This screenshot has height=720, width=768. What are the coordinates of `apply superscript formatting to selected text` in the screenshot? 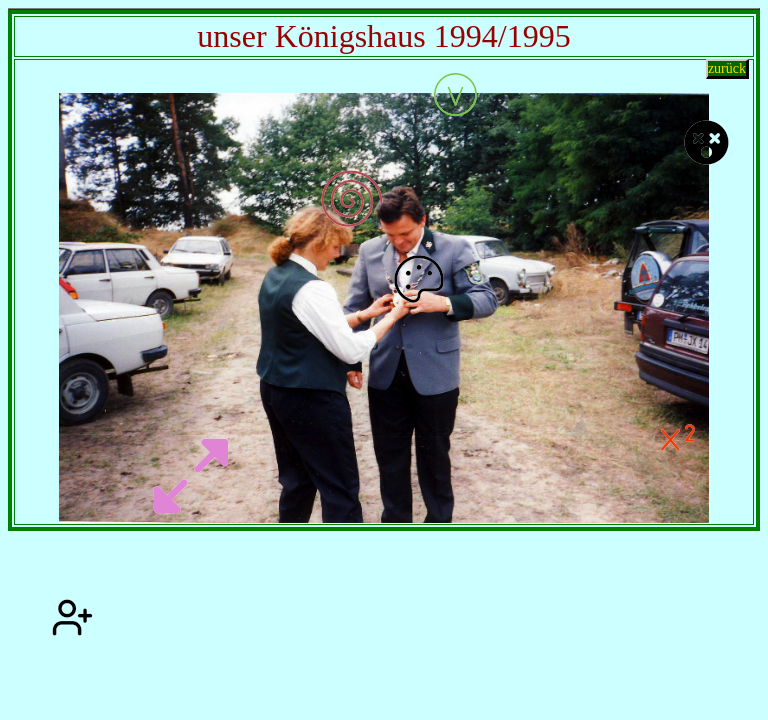 It's located at (676, 438).